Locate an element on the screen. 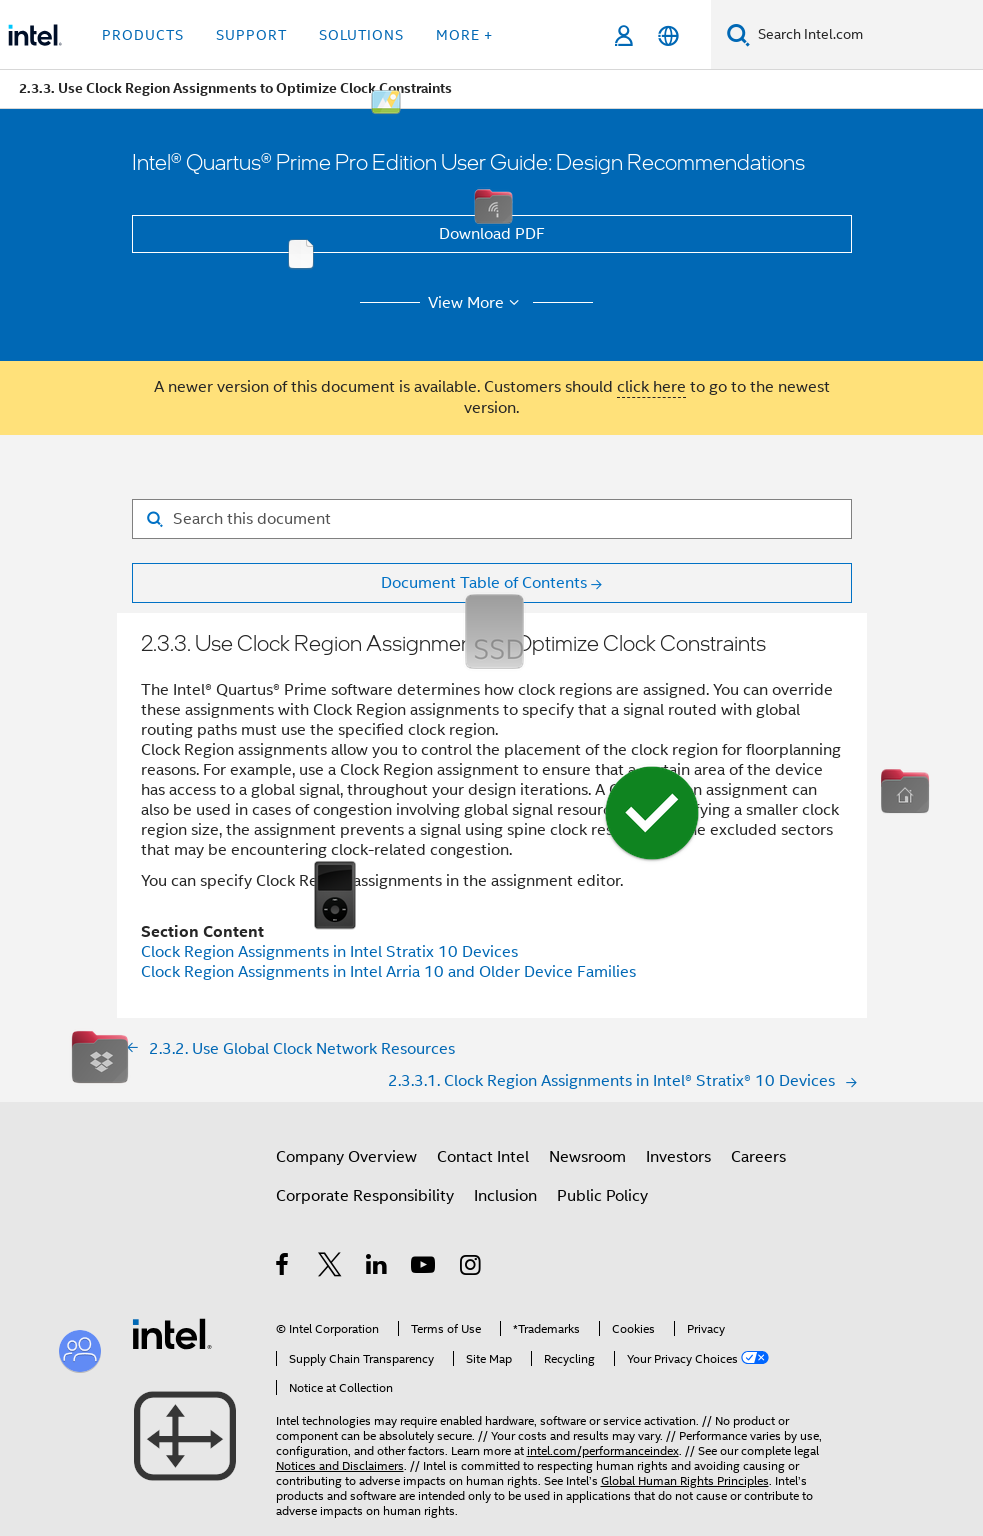  iPod classic device icon is located at coordinates (335, 895).